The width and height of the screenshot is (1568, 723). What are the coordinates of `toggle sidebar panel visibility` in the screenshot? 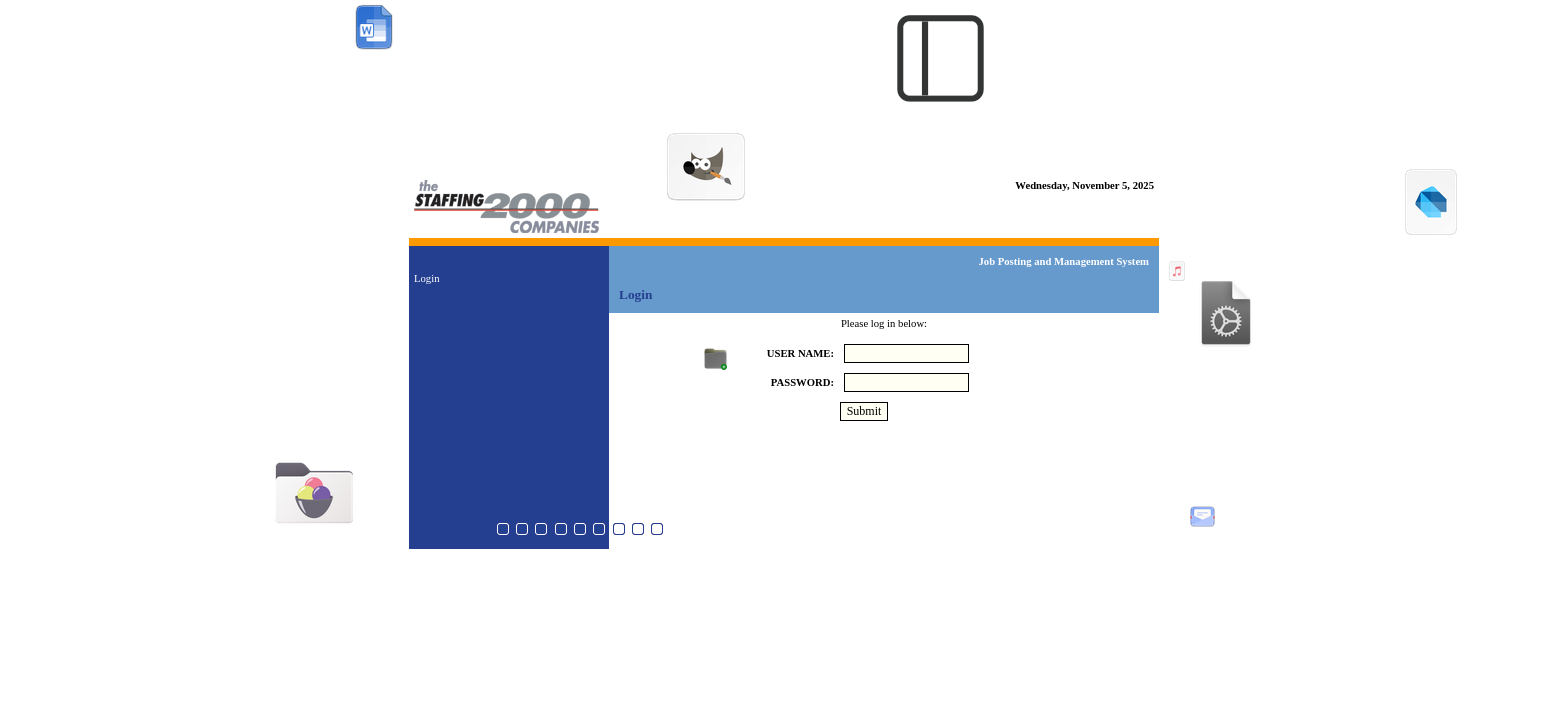 It's located at (940, 58).